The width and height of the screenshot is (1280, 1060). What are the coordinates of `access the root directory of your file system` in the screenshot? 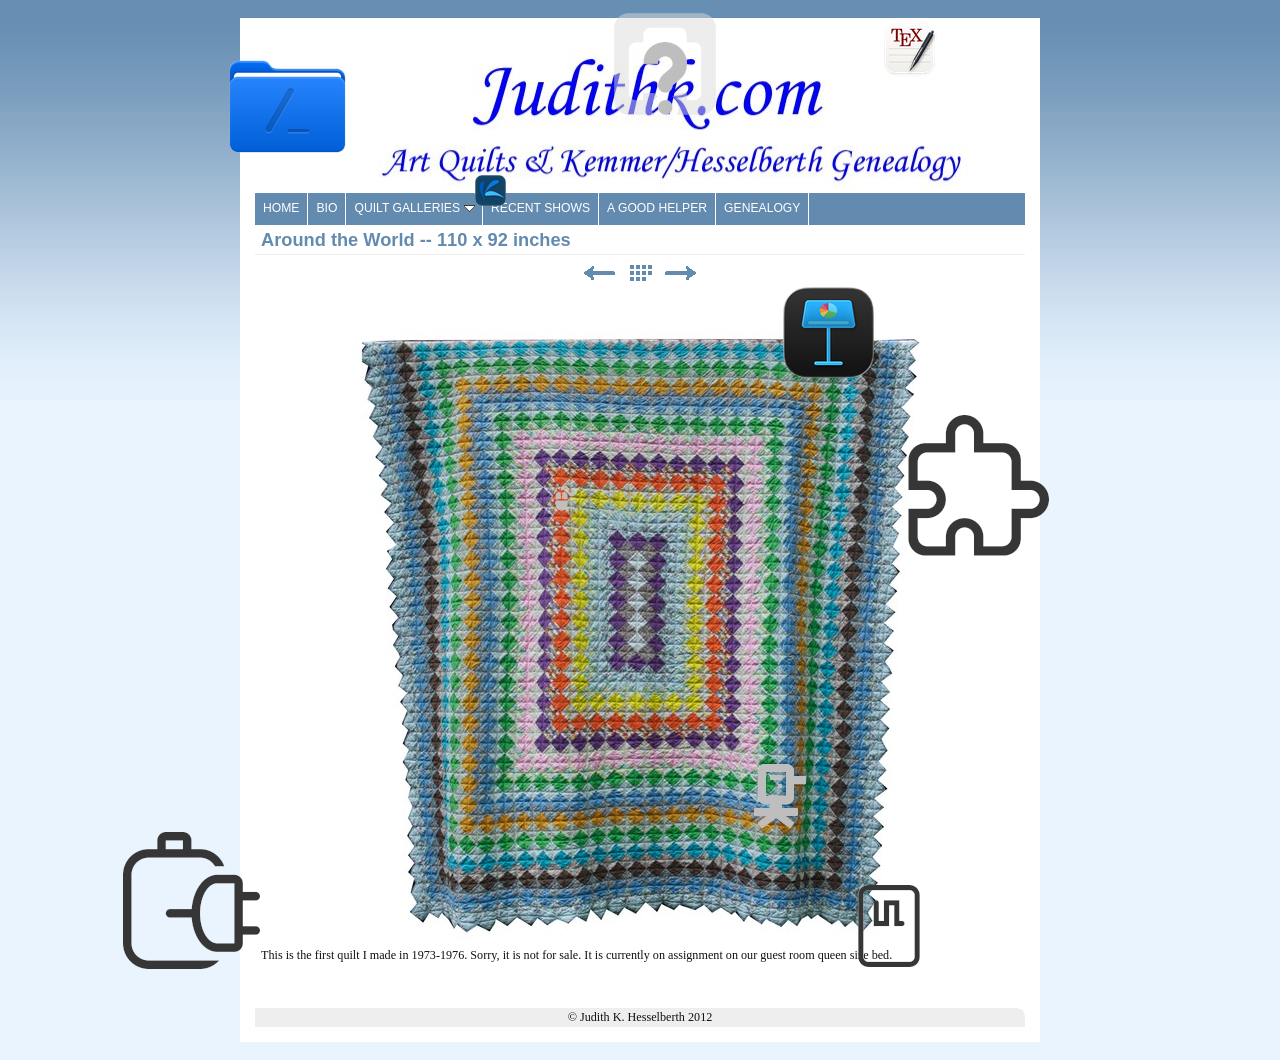 It's located at (287, 106).